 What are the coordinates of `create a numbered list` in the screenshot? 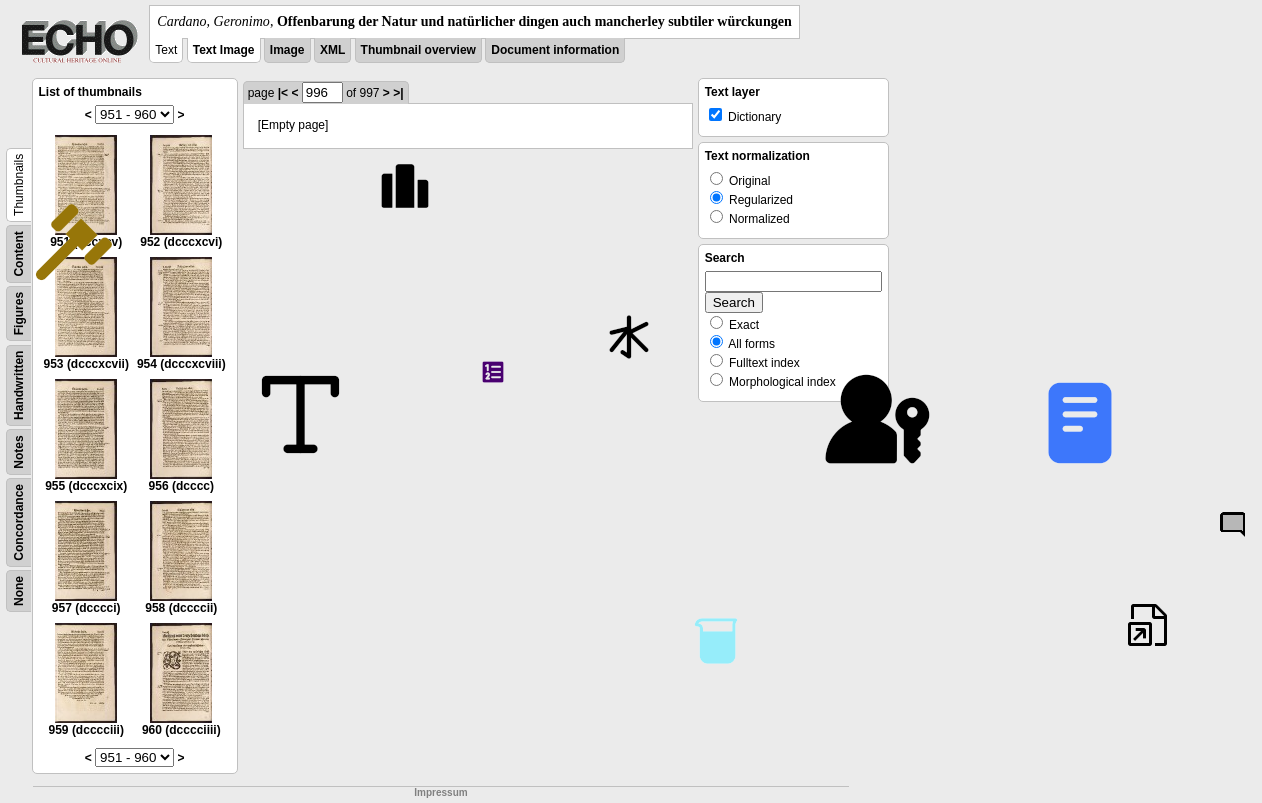 It's located at (493, 372).